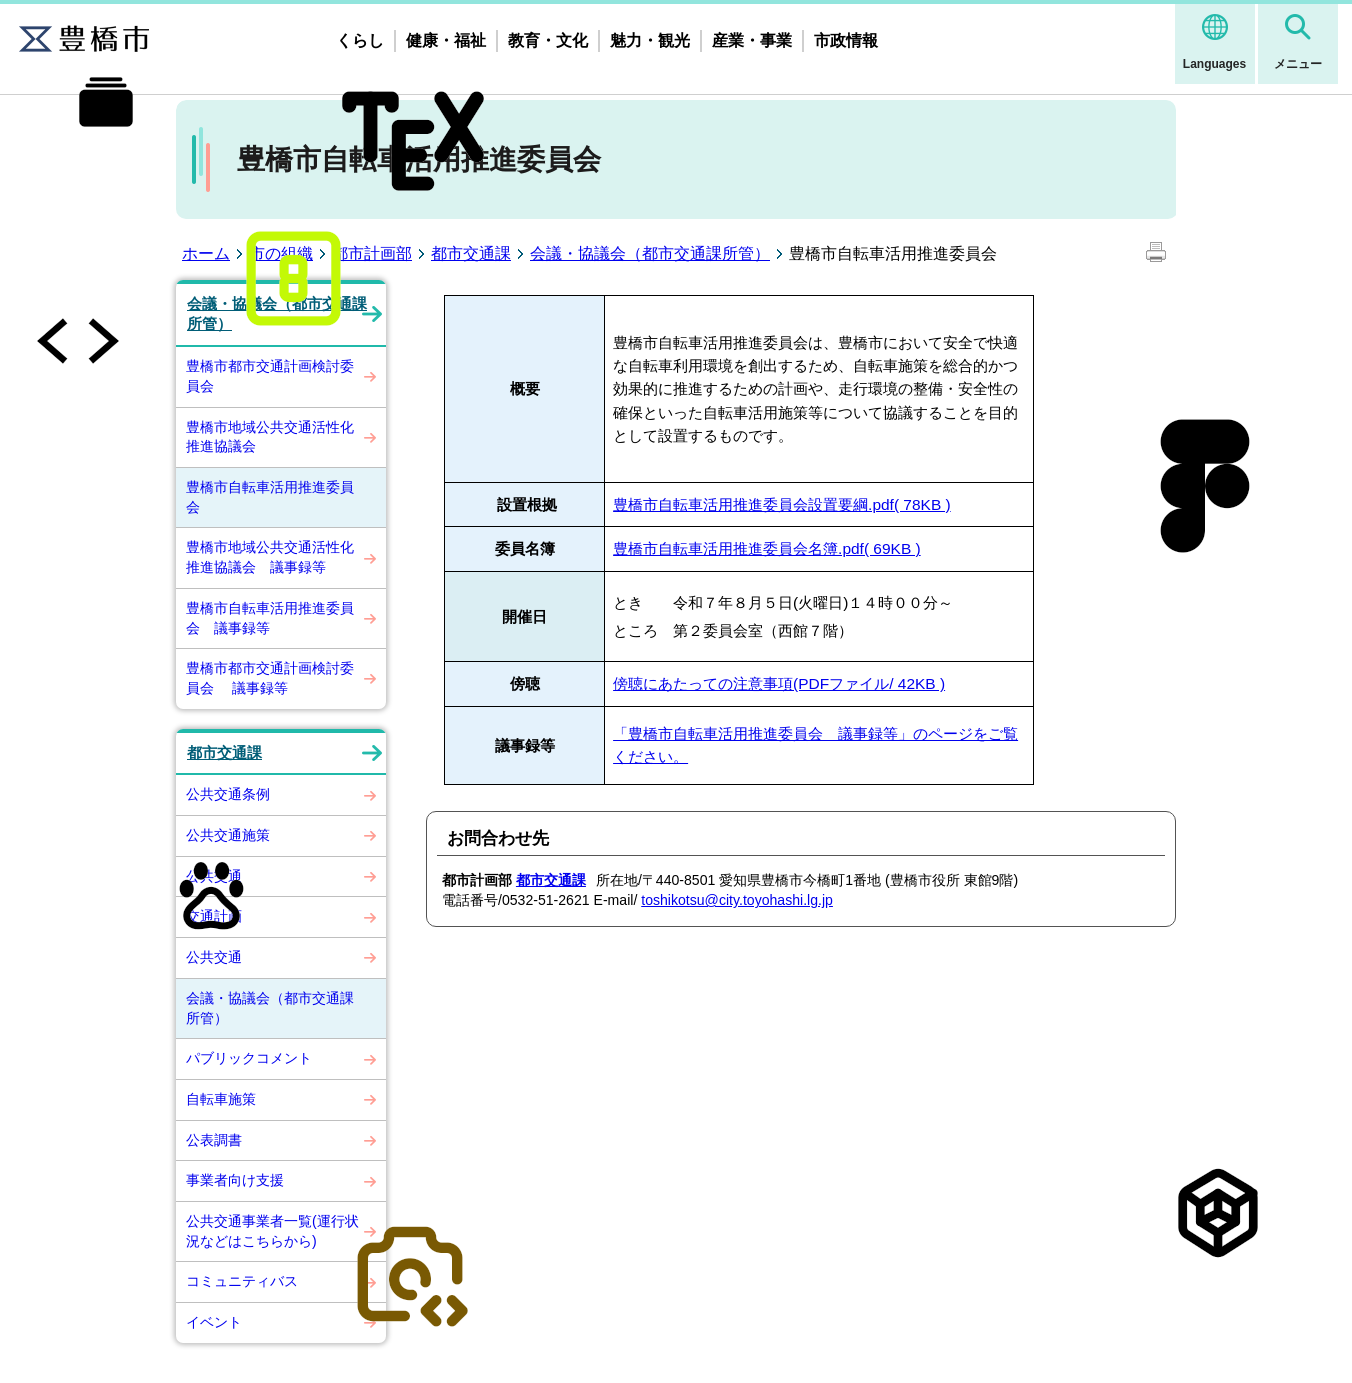 The width and height of the screenshot is (1352, 1383). I want to click on open Figma design tool, so click(1205, 486).